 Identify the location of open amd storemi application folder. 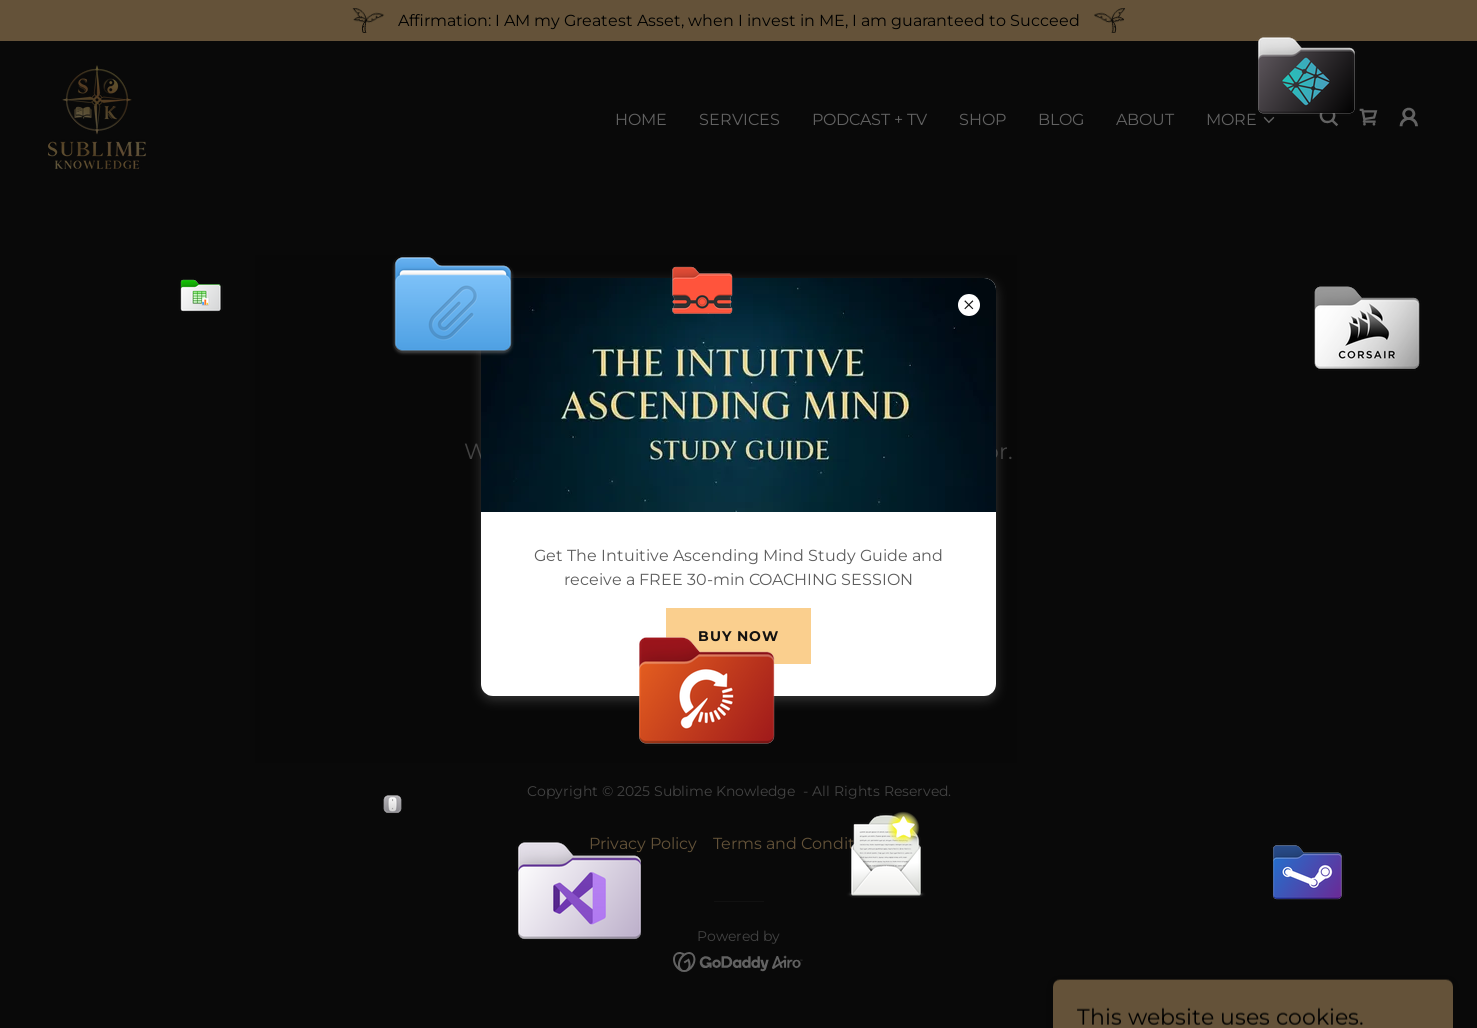
(706, 694).